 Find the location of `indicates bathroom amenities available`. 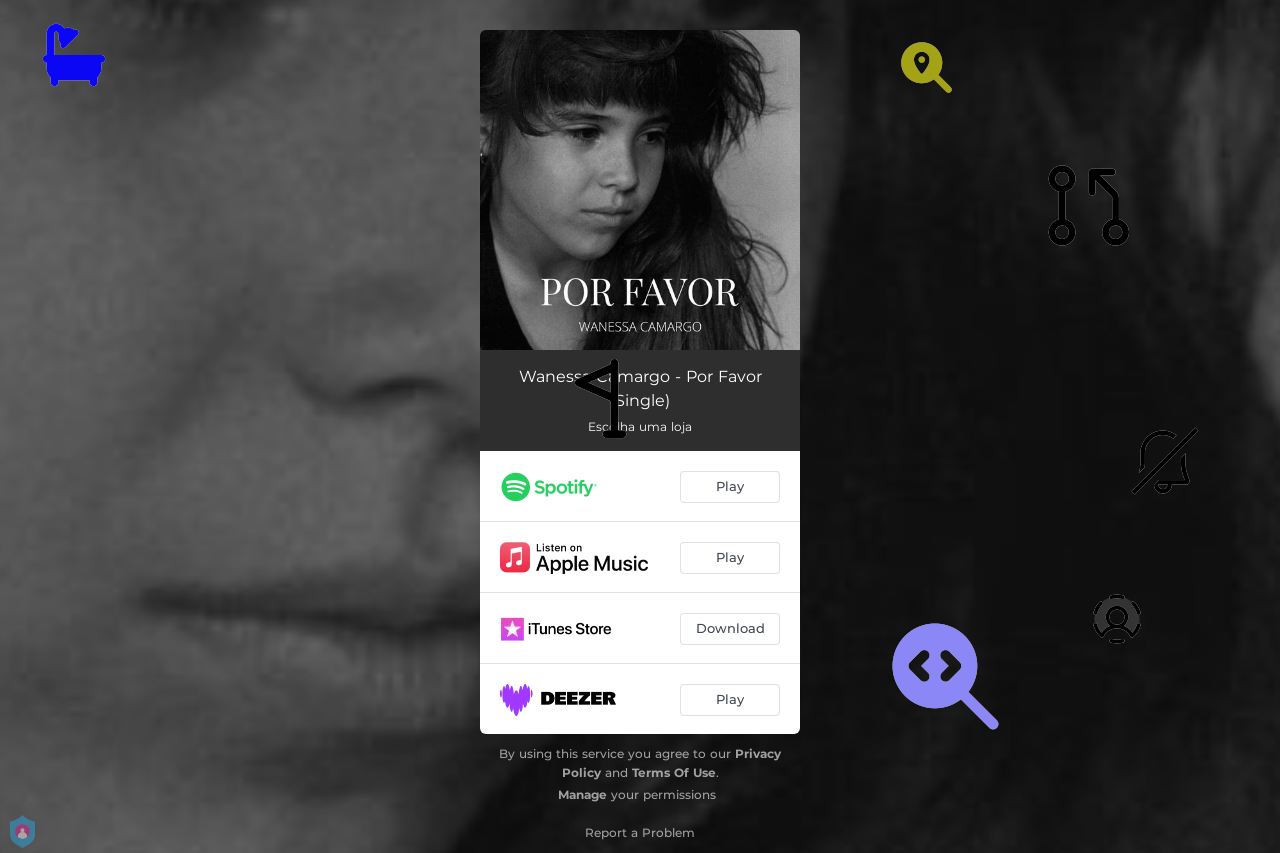

indicates bathroom amenities available is located at coordinates (74, 55).